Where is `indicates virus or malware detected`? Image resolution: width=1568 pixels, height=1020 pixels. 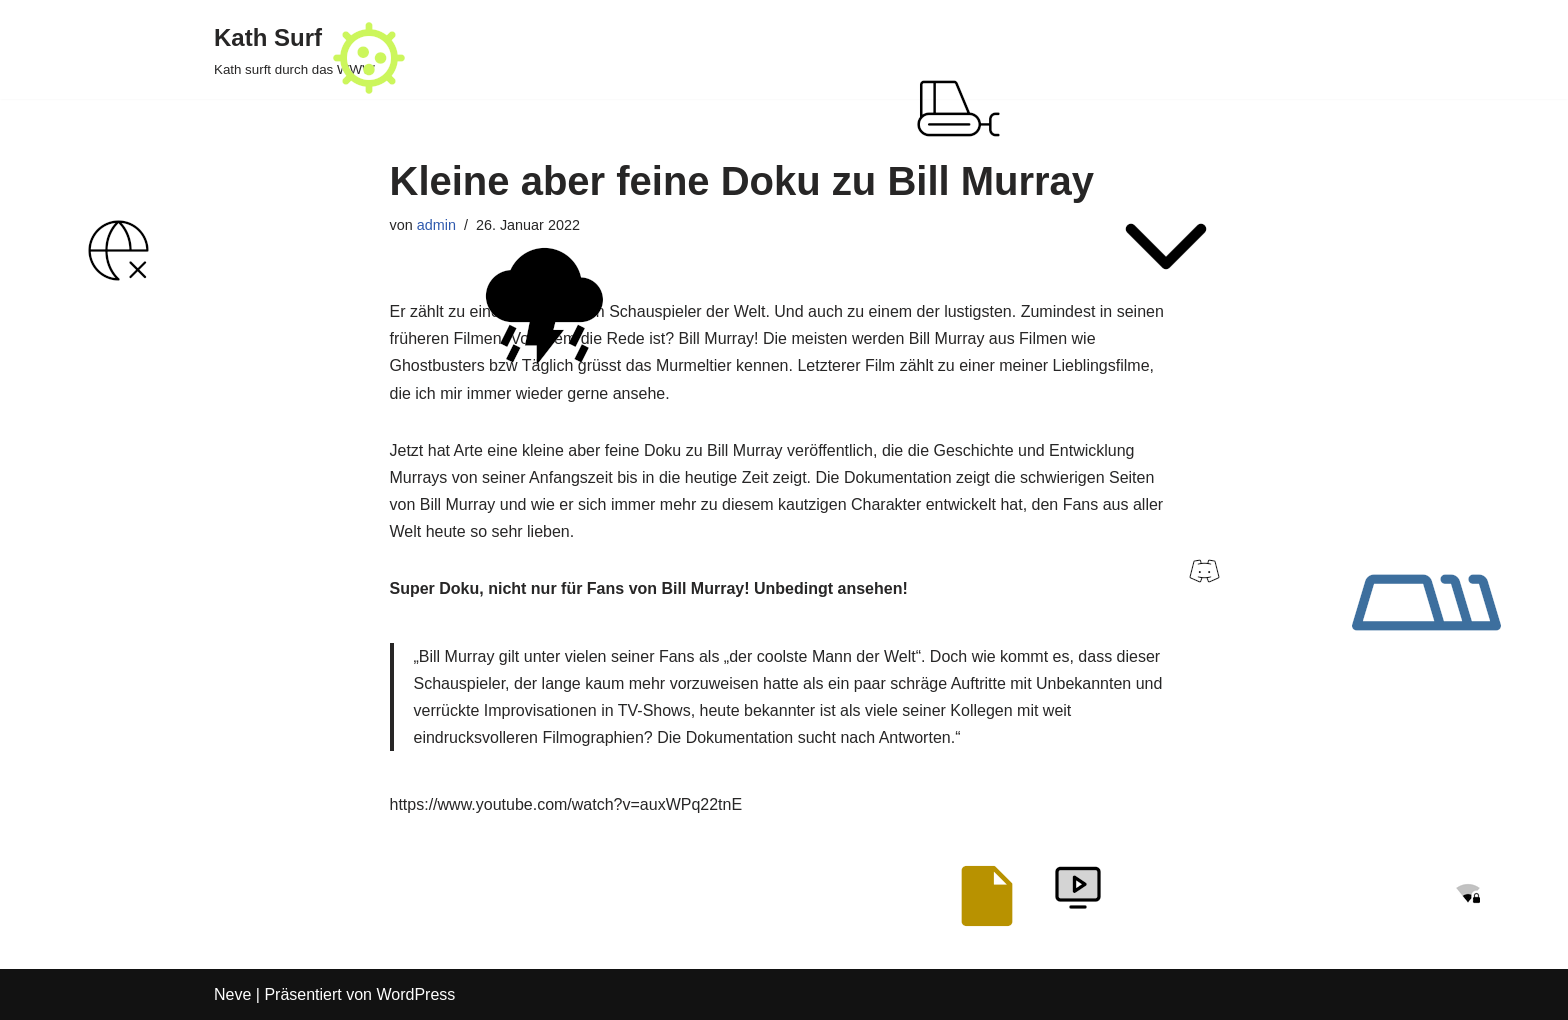 indicates virus or malware detected is located at coordinates (369, 58).